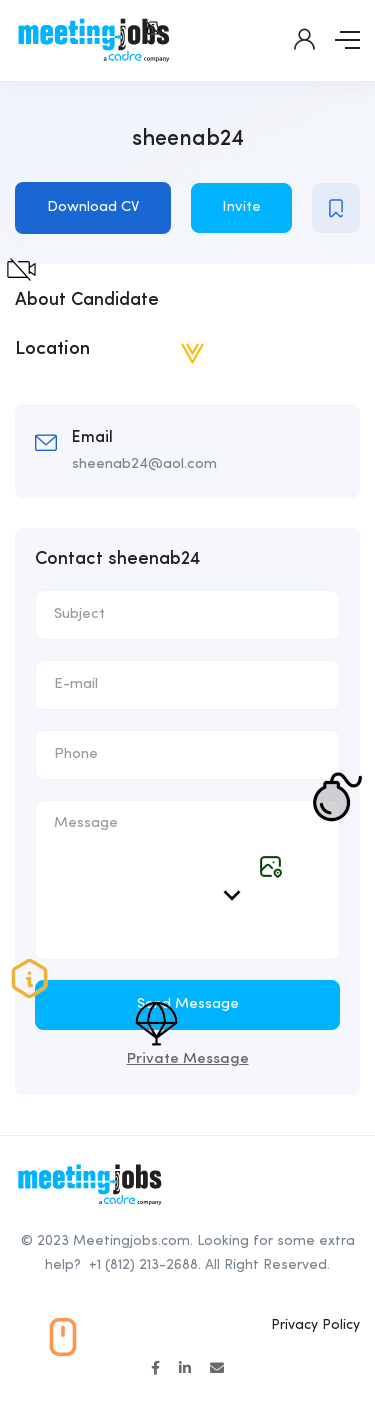 The image size is (375, 1407). I want to click on pin a photo to a specific location, so click(270, 866).